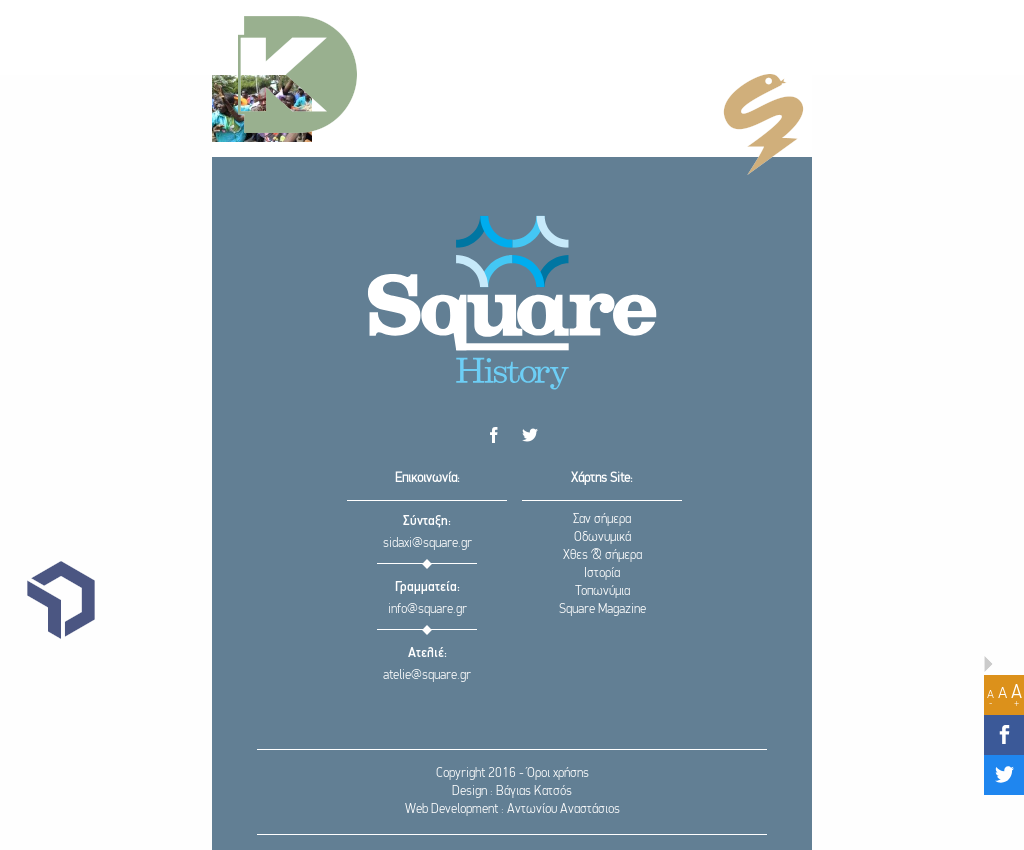 The height and width of the screenshot is (850, 1024). I want to click on numba python compiler logo, so click(763, 124).